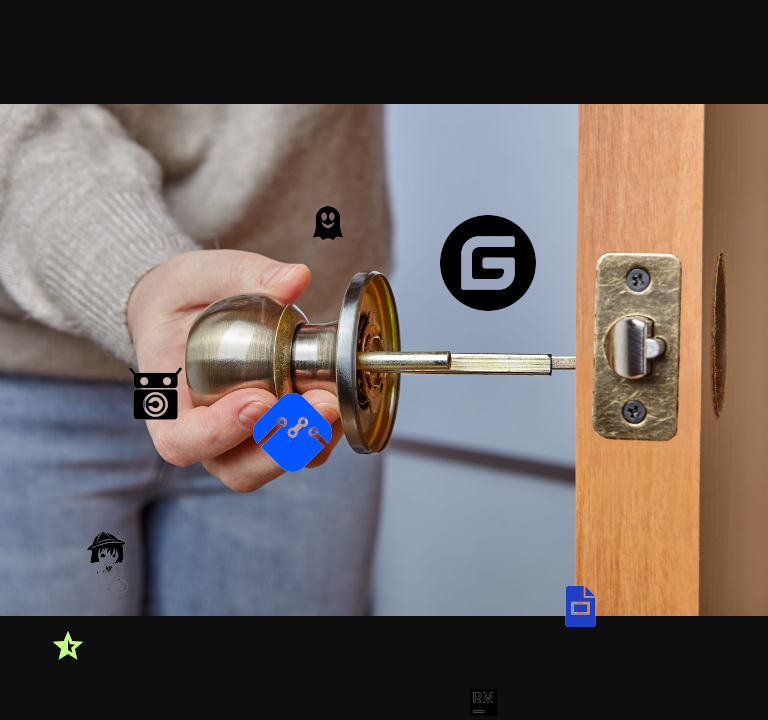 The height and width of the screenshot is (720, 768). Describe the element at coordinates (107, 563) in the screenshot. I see `launch ren'py visual novel engine` at that location.